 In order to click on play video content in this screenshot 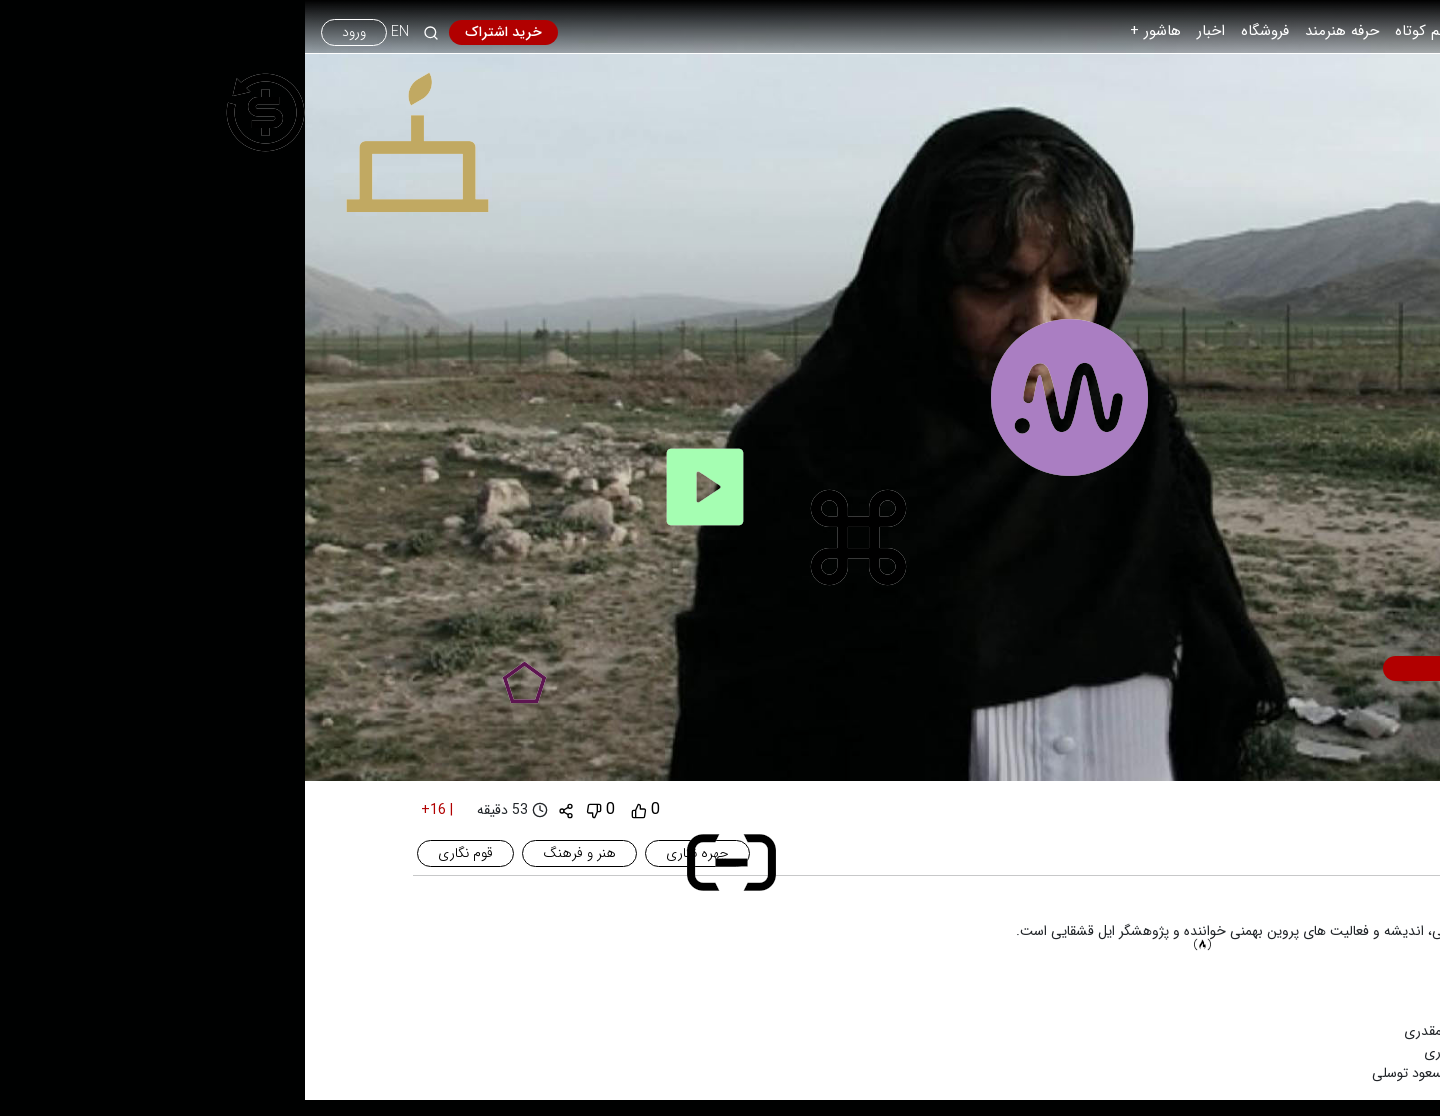, I will do `click(705, 487)`.